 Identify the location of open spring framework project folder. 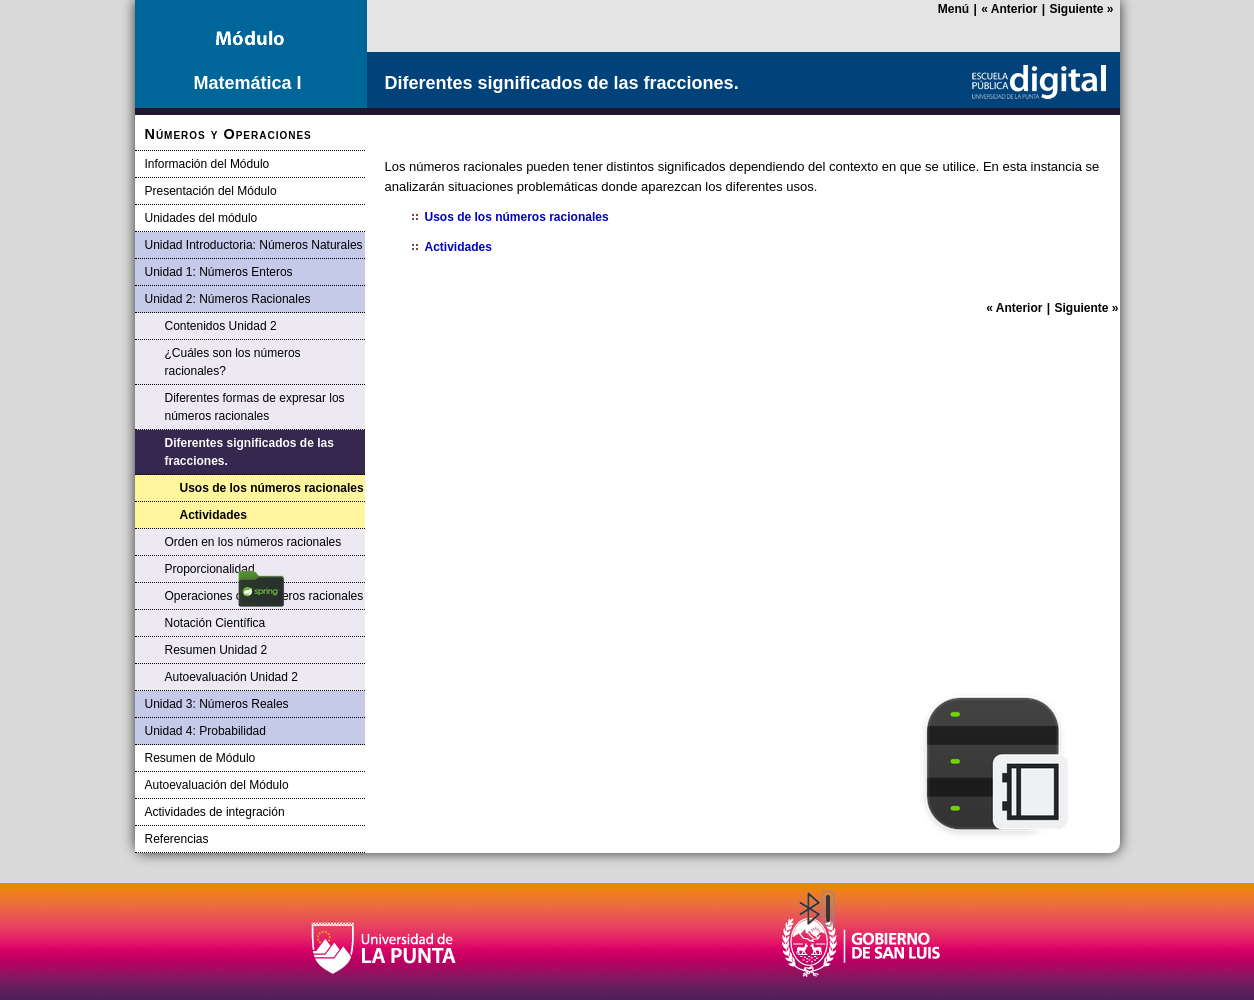
(261, 590).